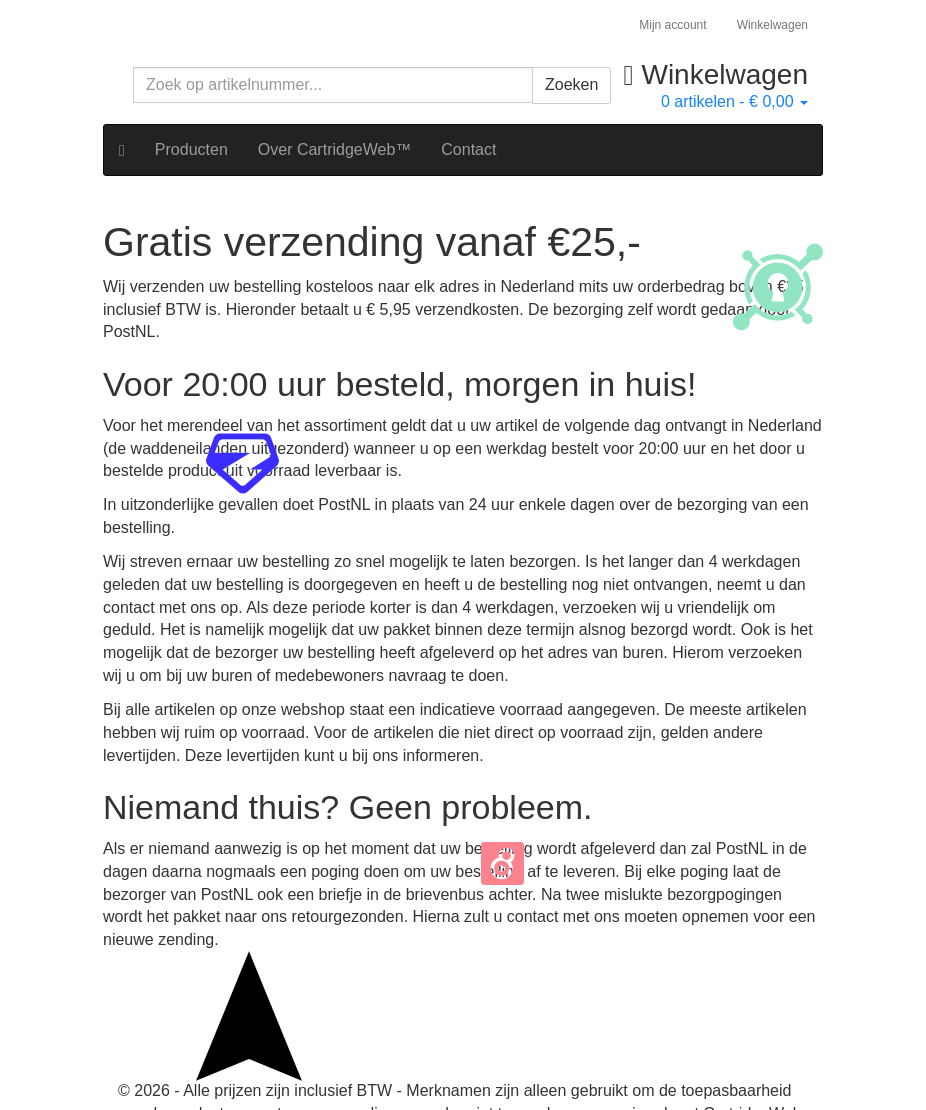  Describe the element at coordinates (778, 287) in the screenshot. I see `keycdn content delivery network logo` at that location.